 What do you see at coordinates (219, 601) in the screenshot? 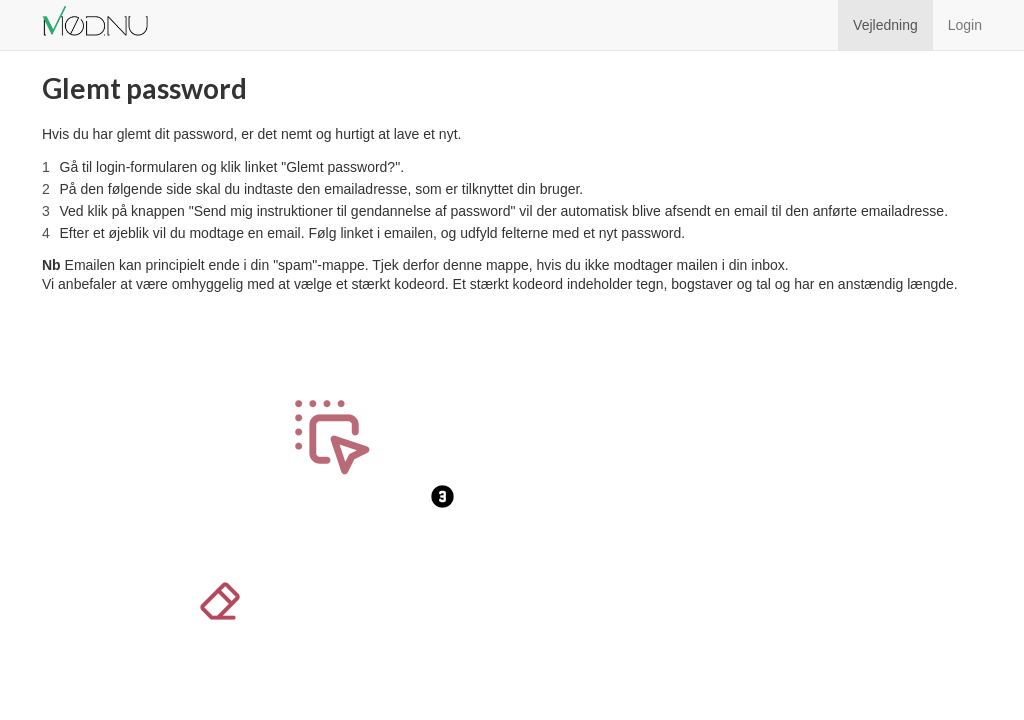
I see `erase or delete selected content` at bounding box center [219, 601].